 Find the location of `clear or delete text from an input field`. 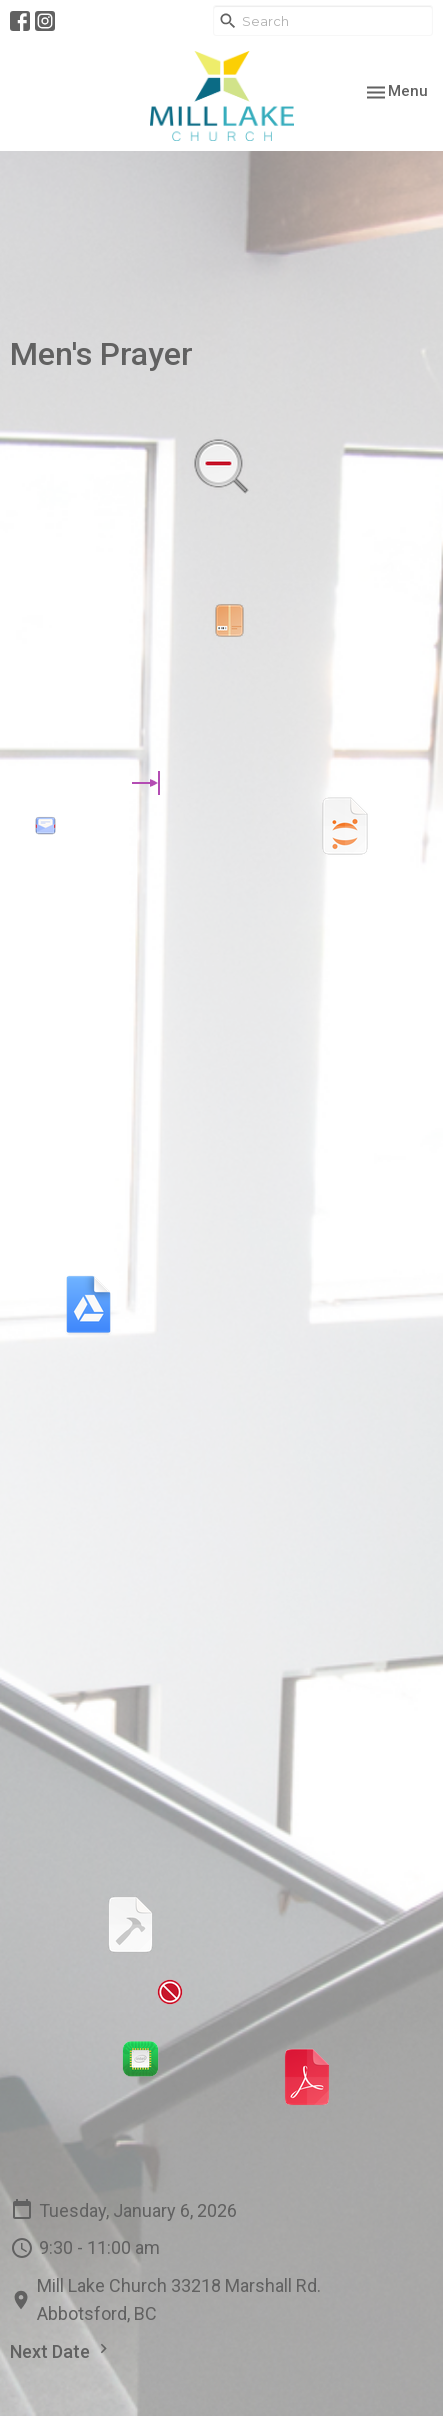

clear or delete text from an input field is located at coordinates (170, 1992).